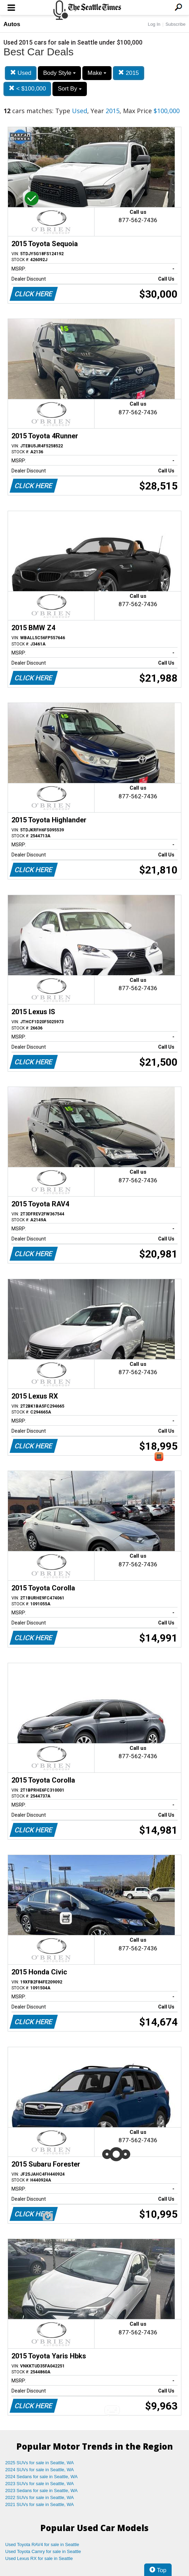  What do you see at coordinates (59, 10) in the screenshot?
I see `open sound recorder app` at bounding box center [59, 10].